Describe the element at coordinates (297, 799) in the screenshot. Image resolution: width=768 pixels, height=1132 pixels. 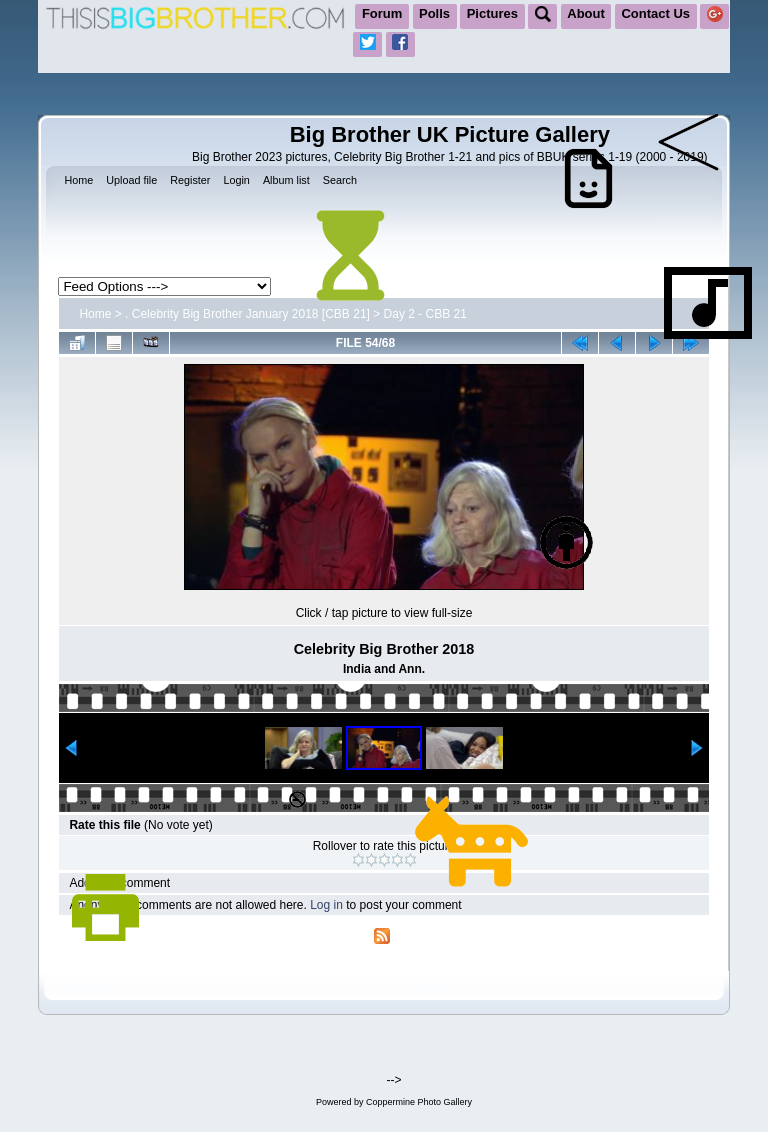
I see `indicates a no smoking zone or area` at that location.